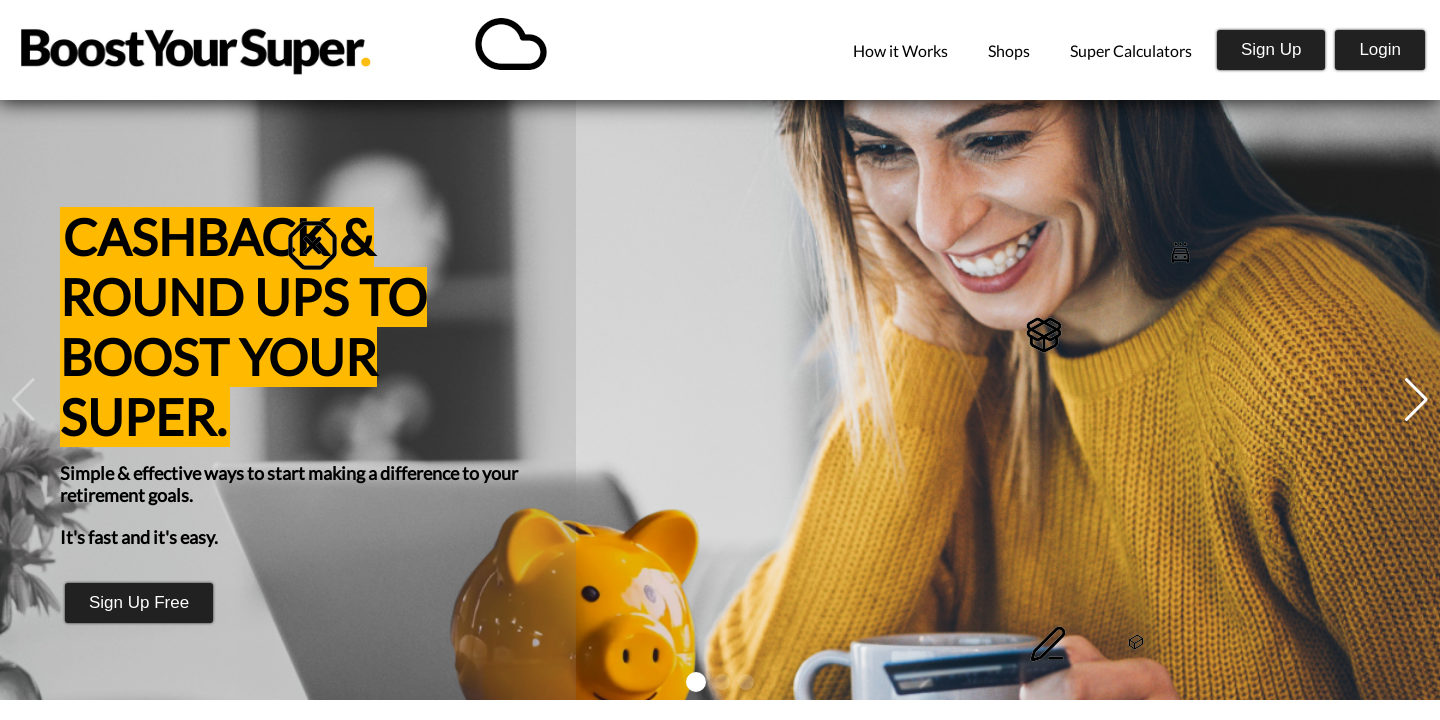 The image size is (1440, 720). What do you see at coordinates (511, 44) in the screenshot?
I see `access cloud storage` at bounding box center [511, 44].